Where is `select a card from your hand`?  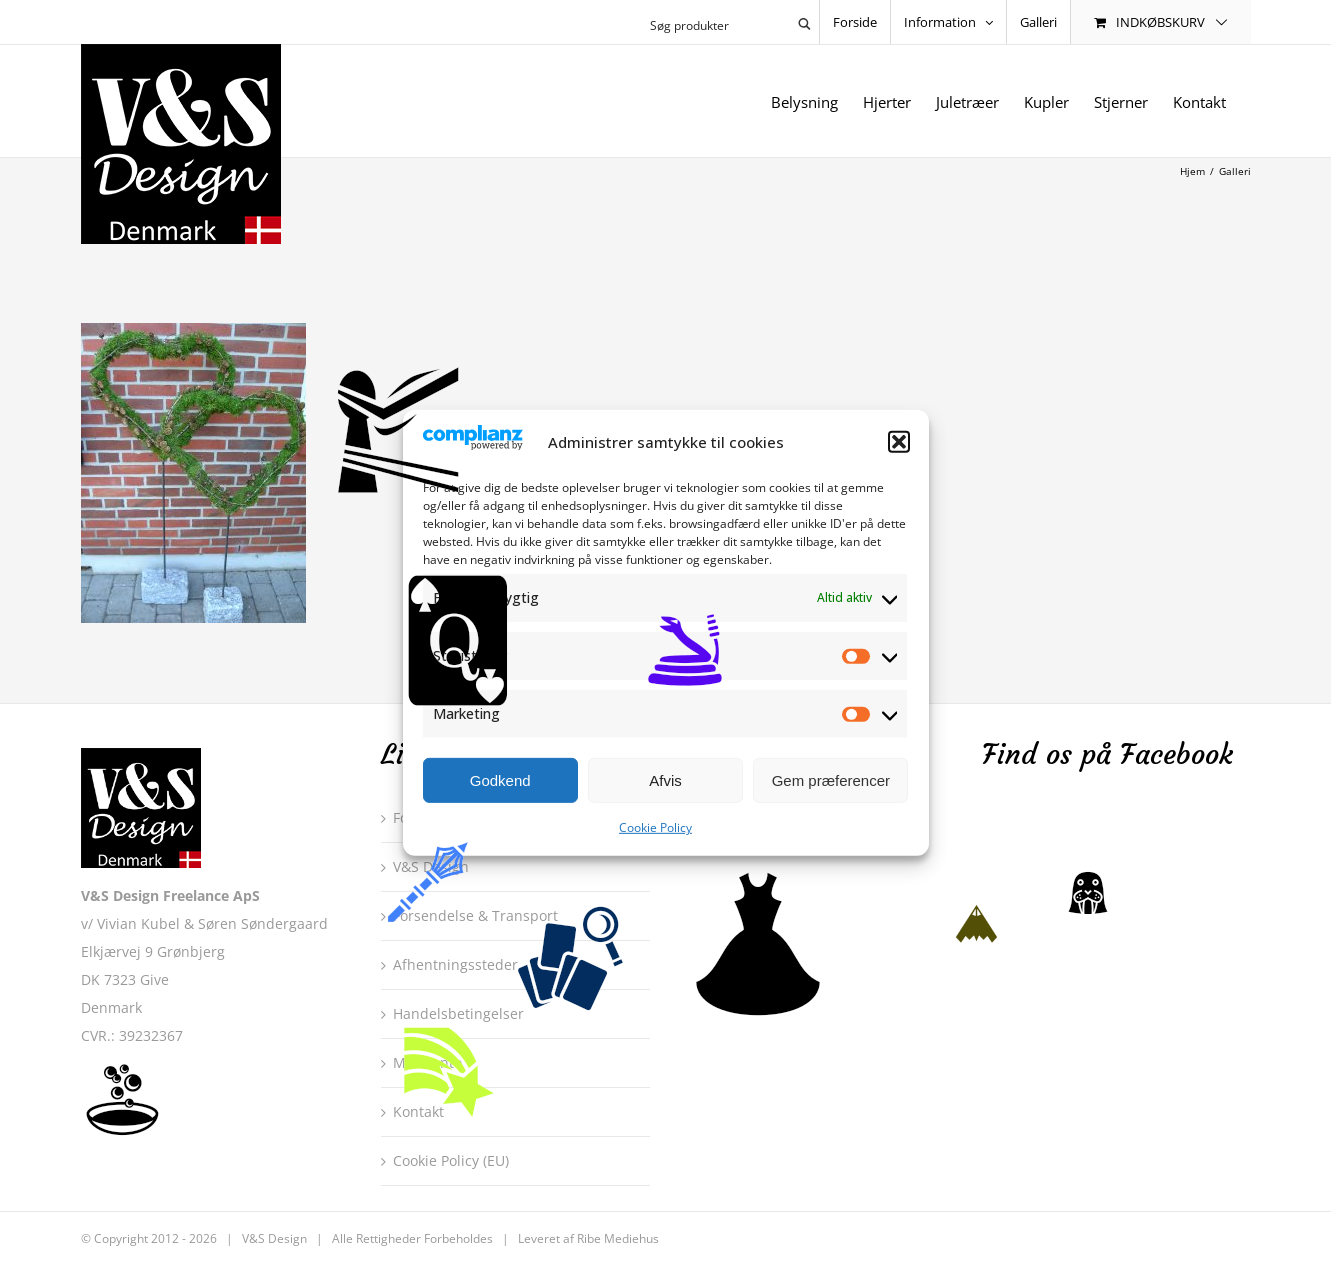 select a card from your hand is located at coordinates (570, 958).